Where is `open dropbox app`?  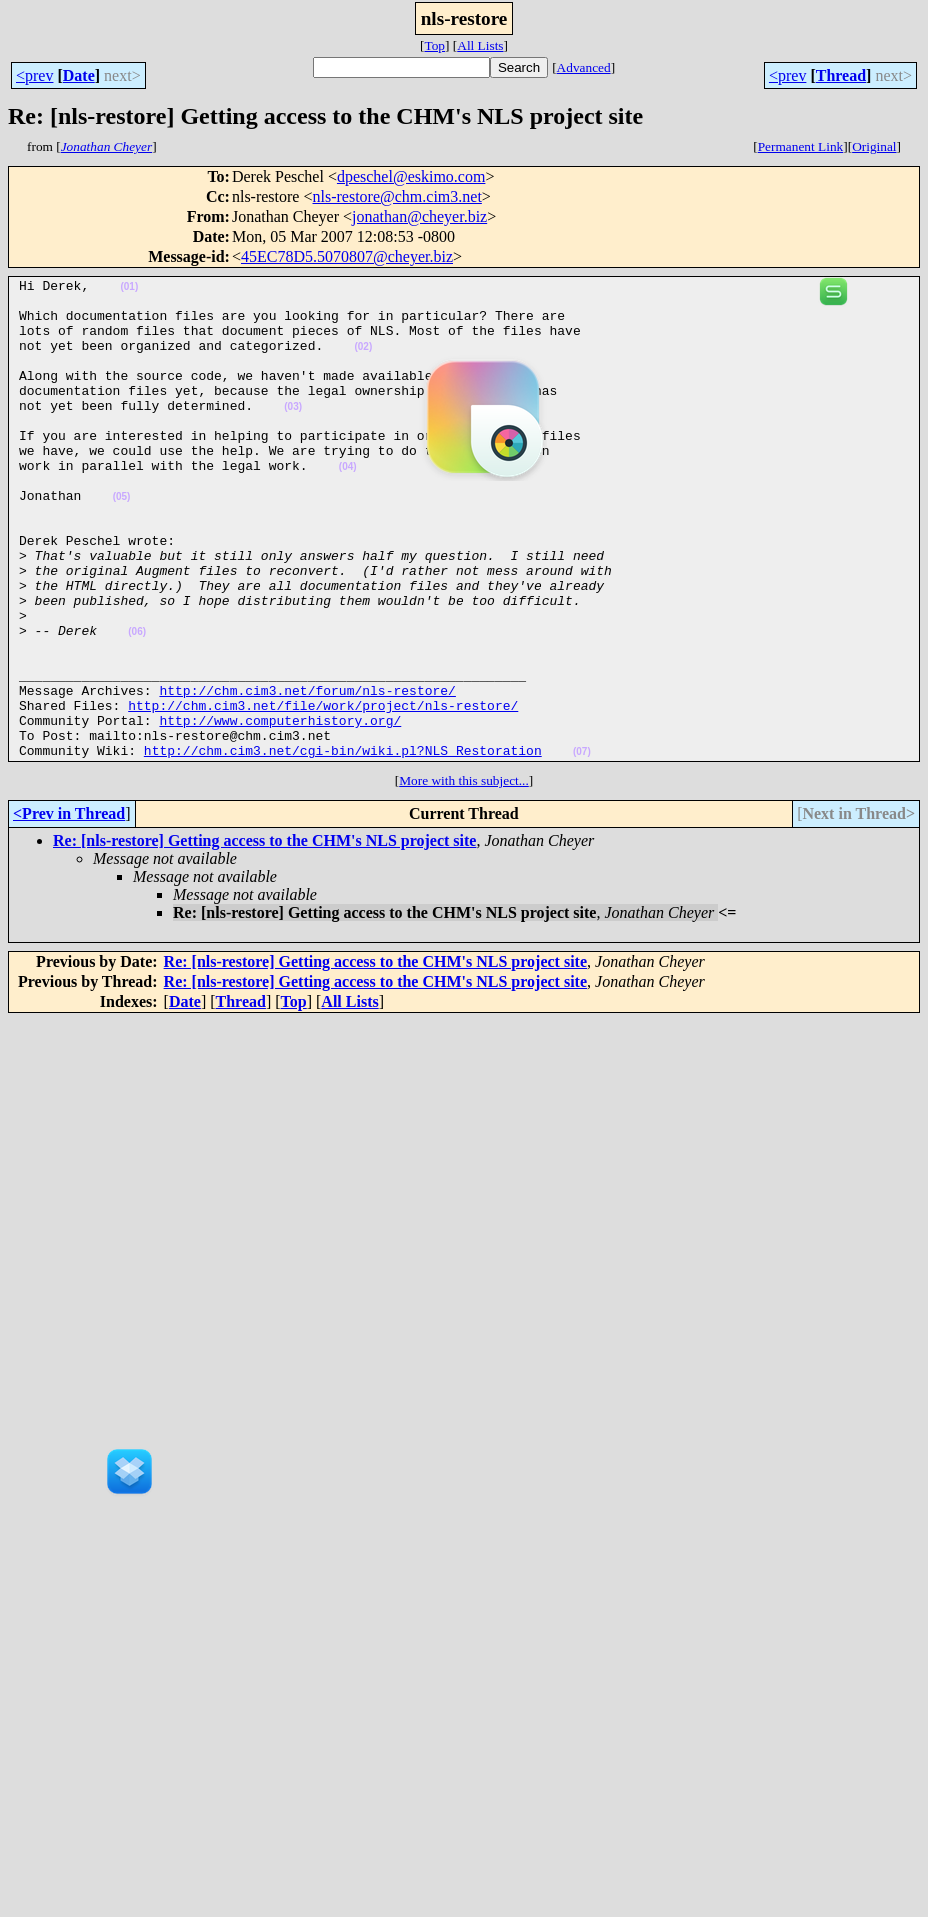 open dropbox app is located at coordinates (129, 1471).